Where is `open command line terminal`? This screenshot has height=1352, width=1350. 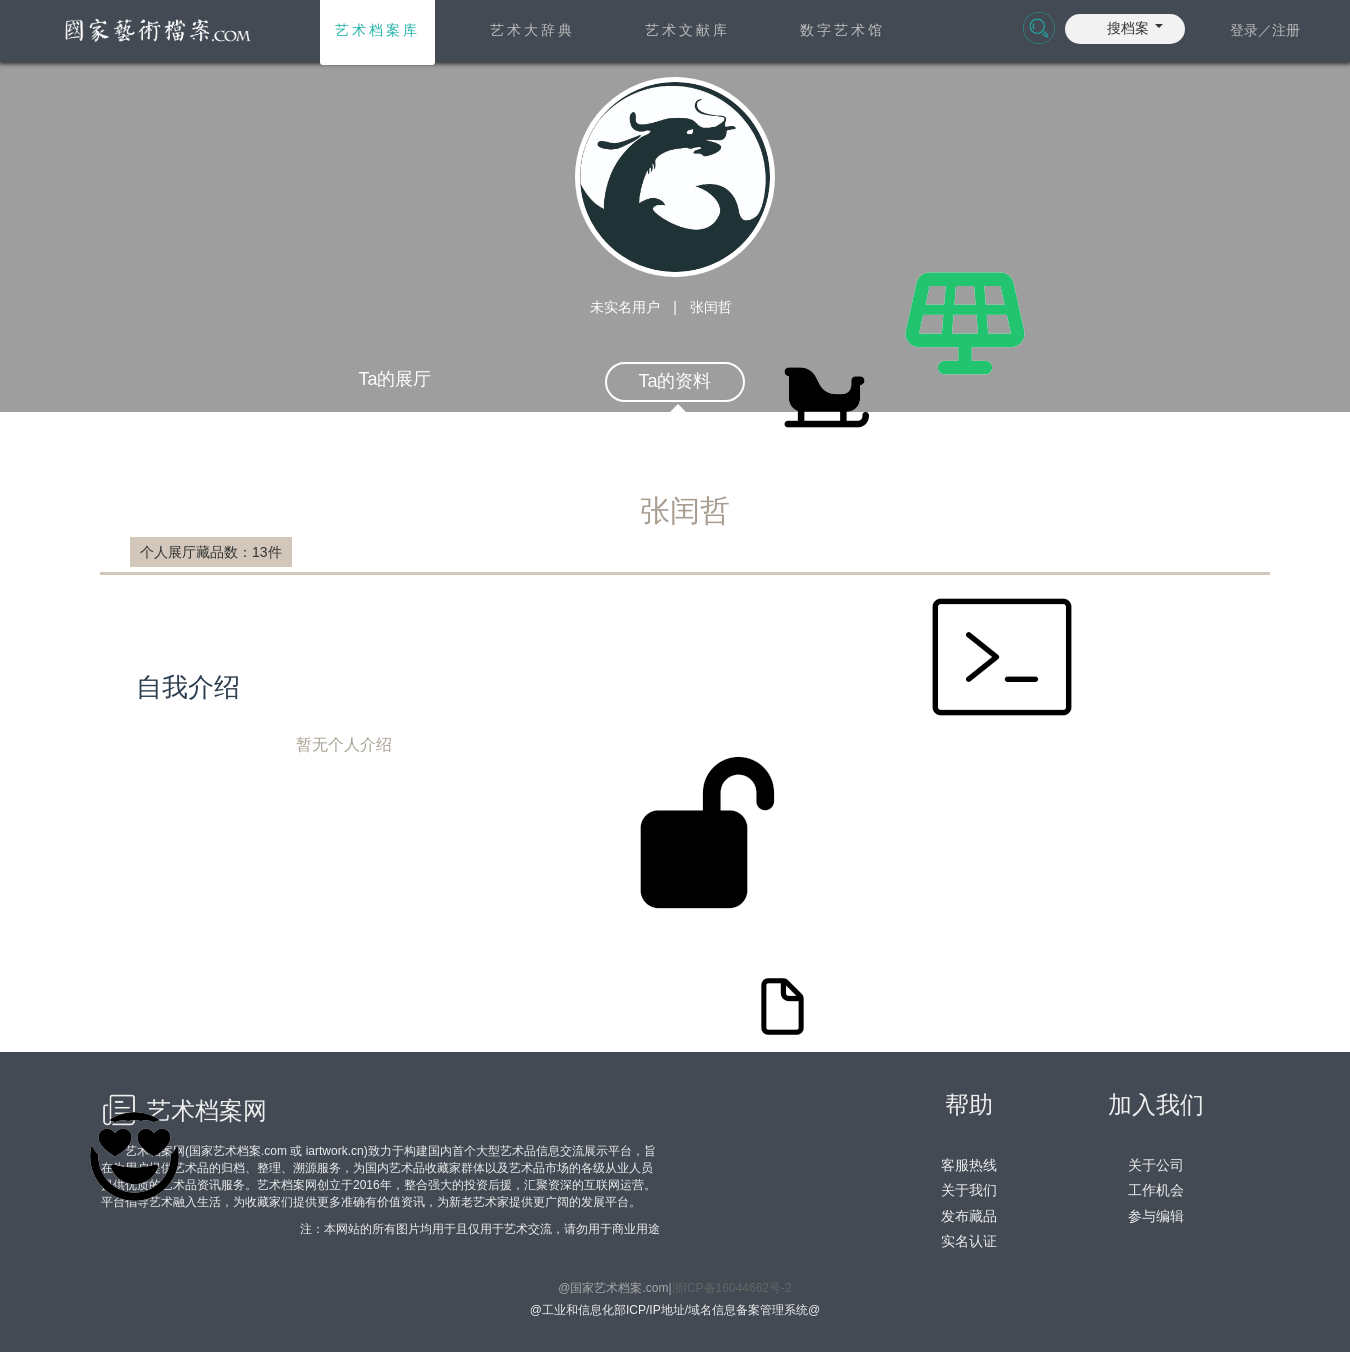 open command line terminal is located at coordinates (1002, 657).